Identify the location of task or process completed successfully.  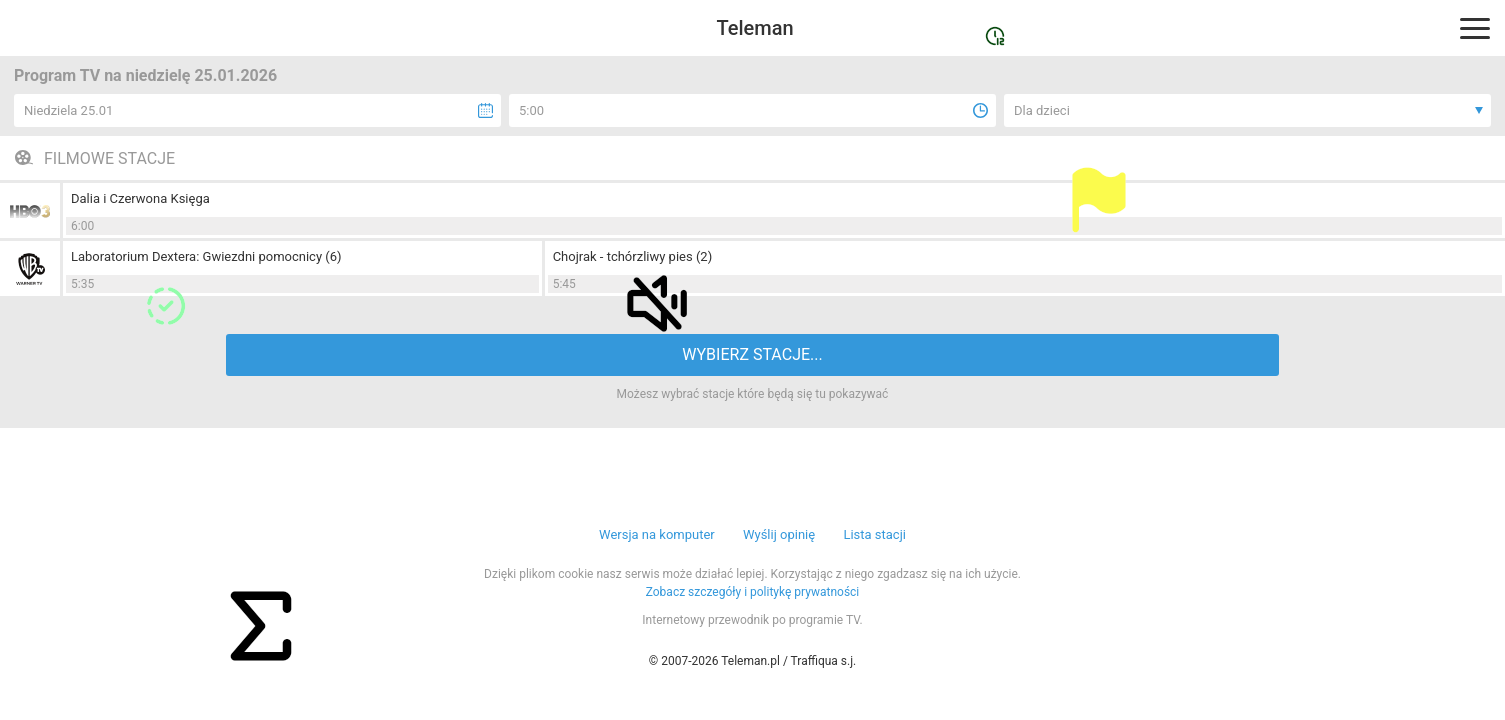
(166, 306).